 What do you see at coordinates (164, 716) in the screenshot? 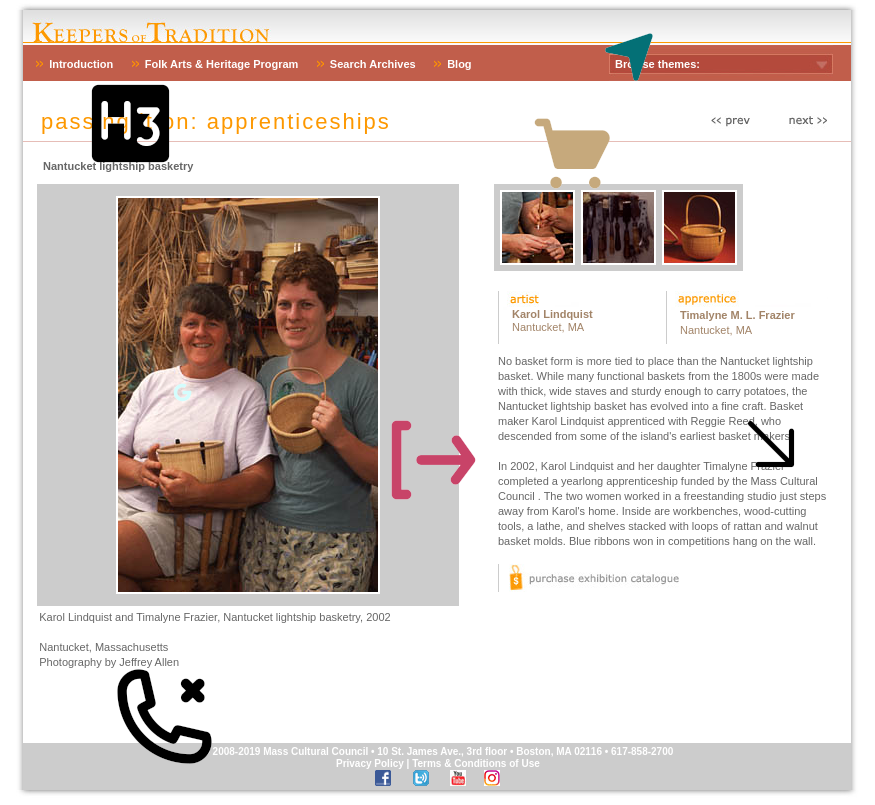
I see `indicates a missed phone call` at bounding box center [164, 716].